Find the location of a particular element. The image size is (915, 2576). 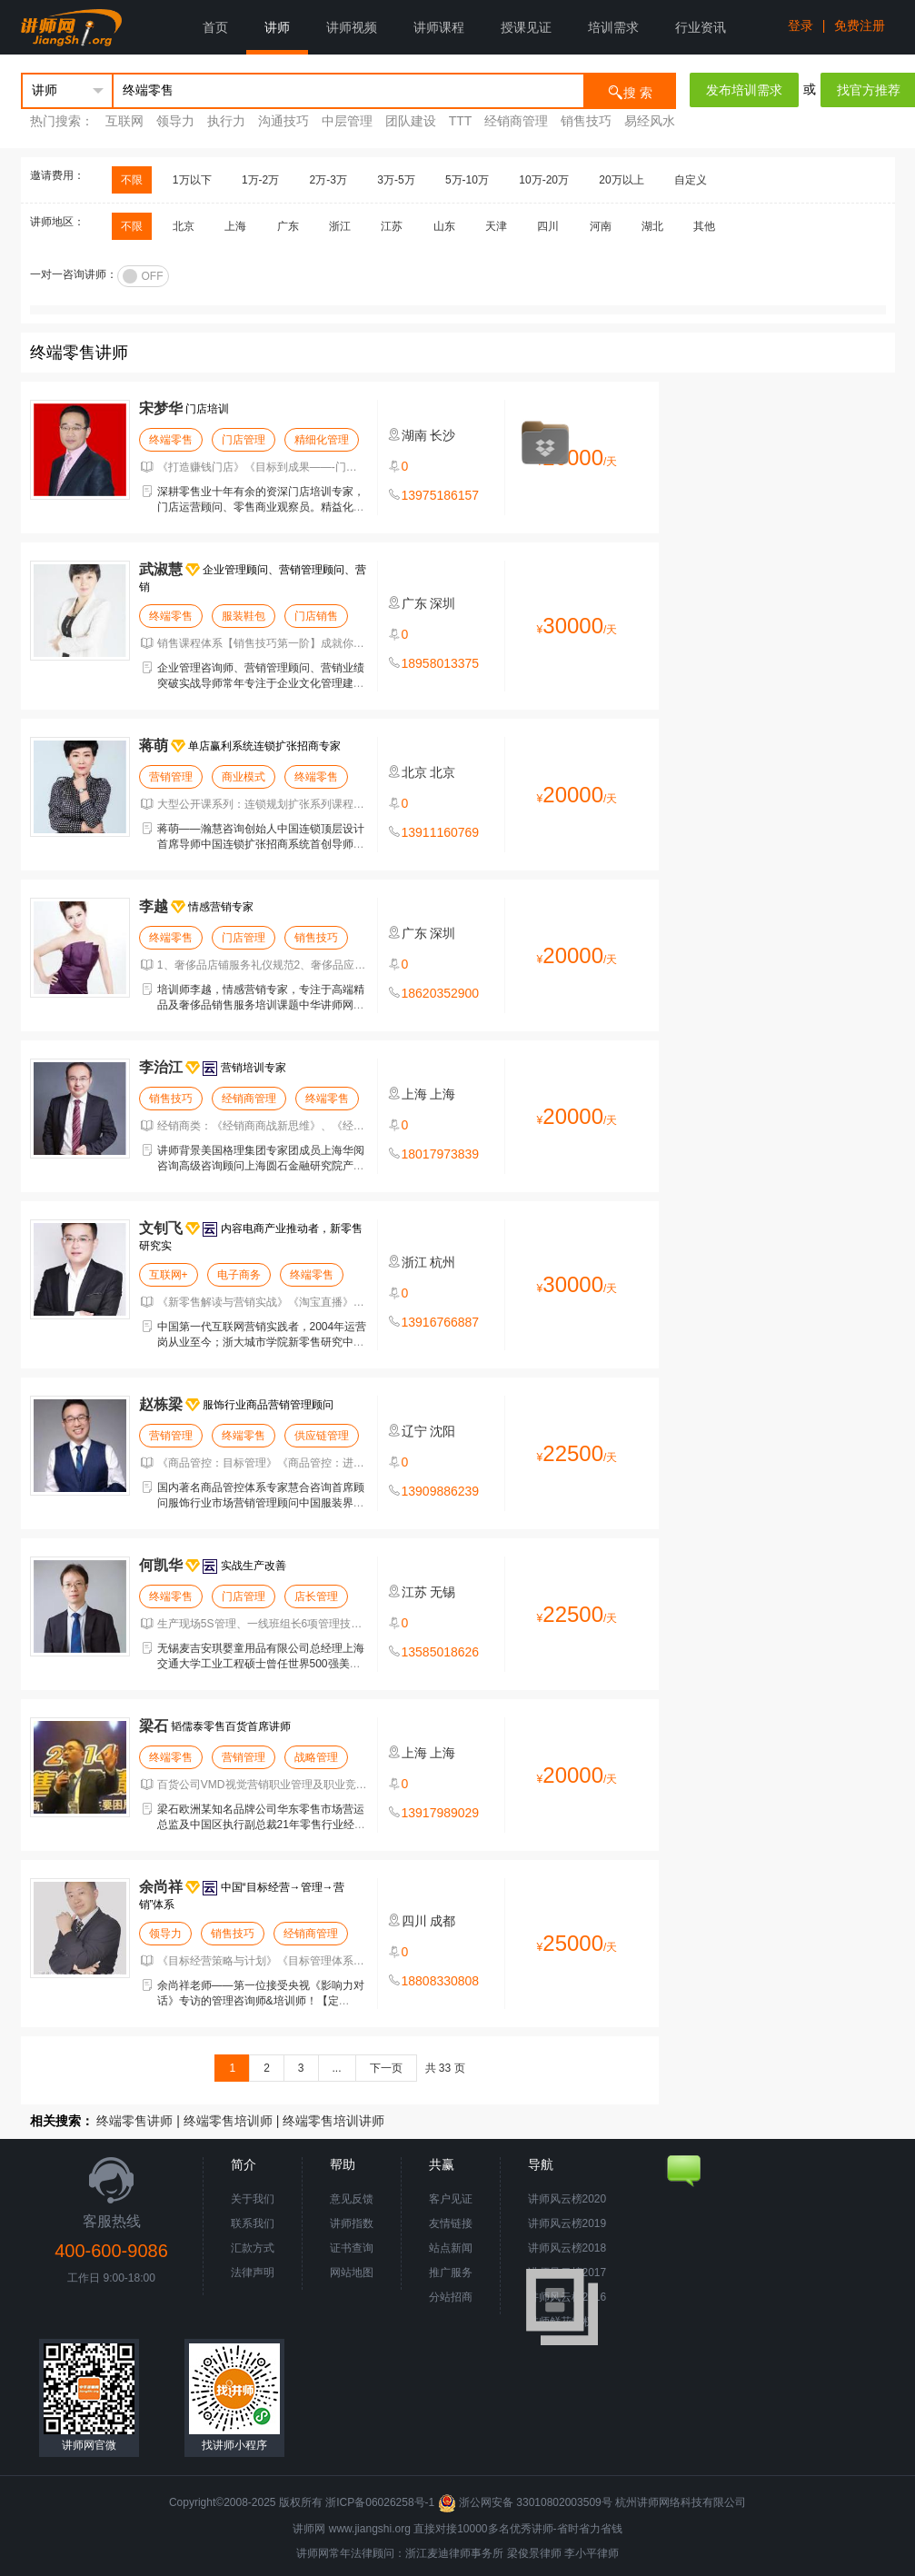

switch to paged view mode is located at coordinates (560, 2307).